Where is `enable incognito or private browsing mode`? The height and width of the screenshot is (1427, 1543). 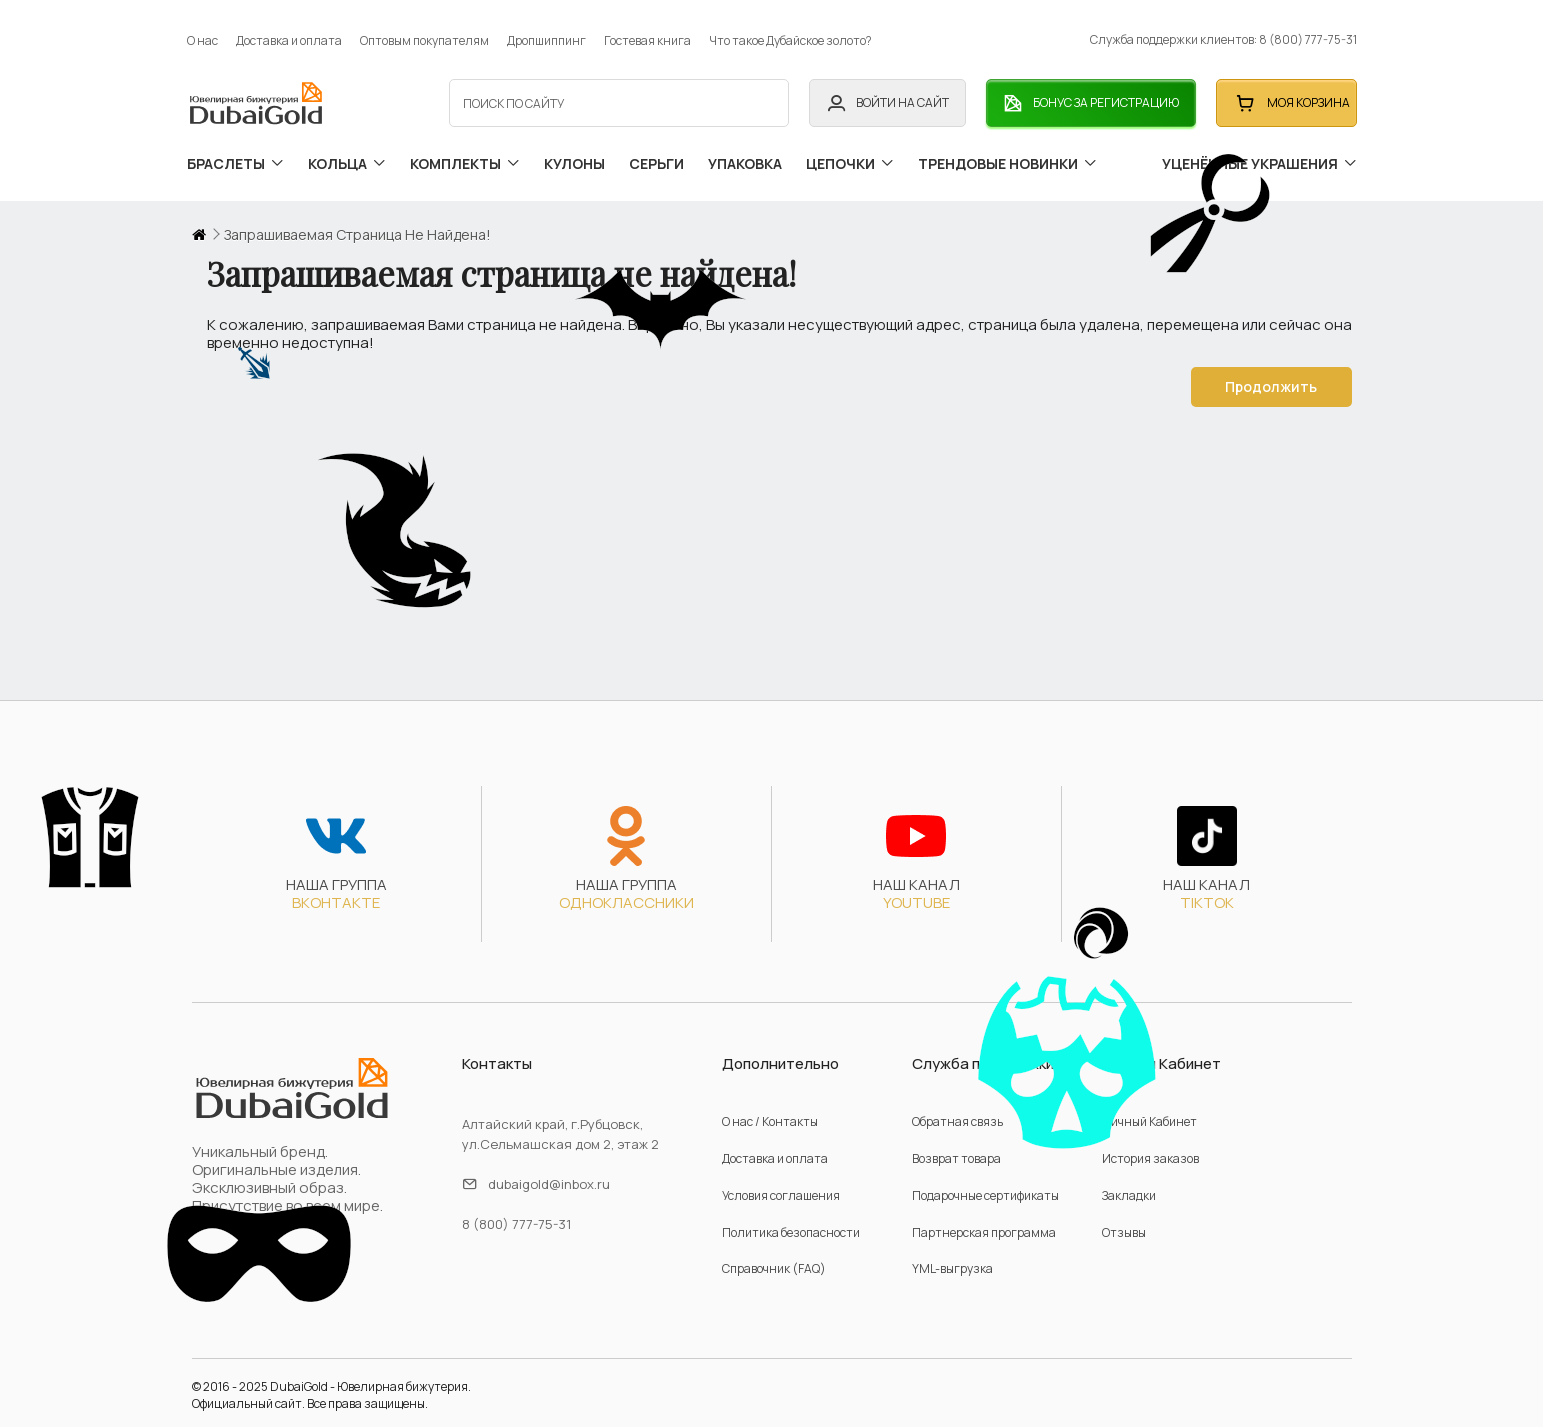 enable incognito or private browsing mode is located at coordinates (259, 1257).